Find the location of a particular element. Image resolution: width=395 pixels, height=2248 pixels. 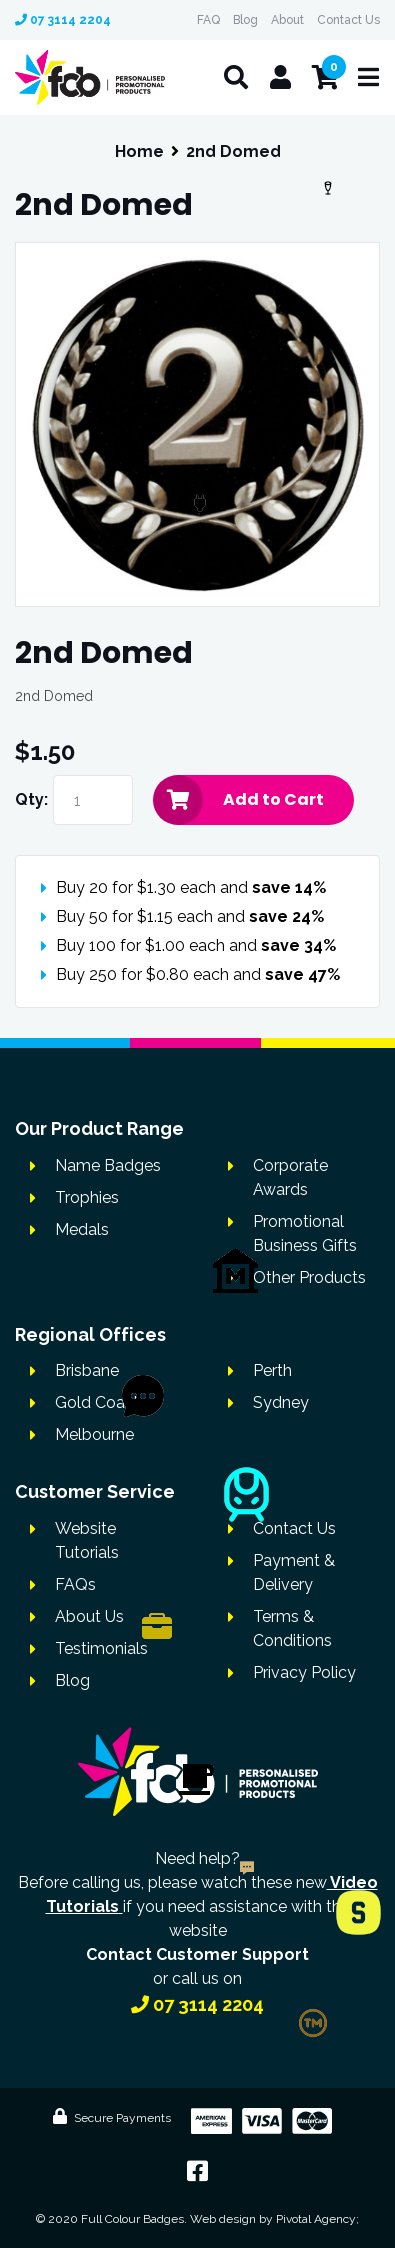

find nearby coffee shops or cafes is located at coordinates (196, 1779).